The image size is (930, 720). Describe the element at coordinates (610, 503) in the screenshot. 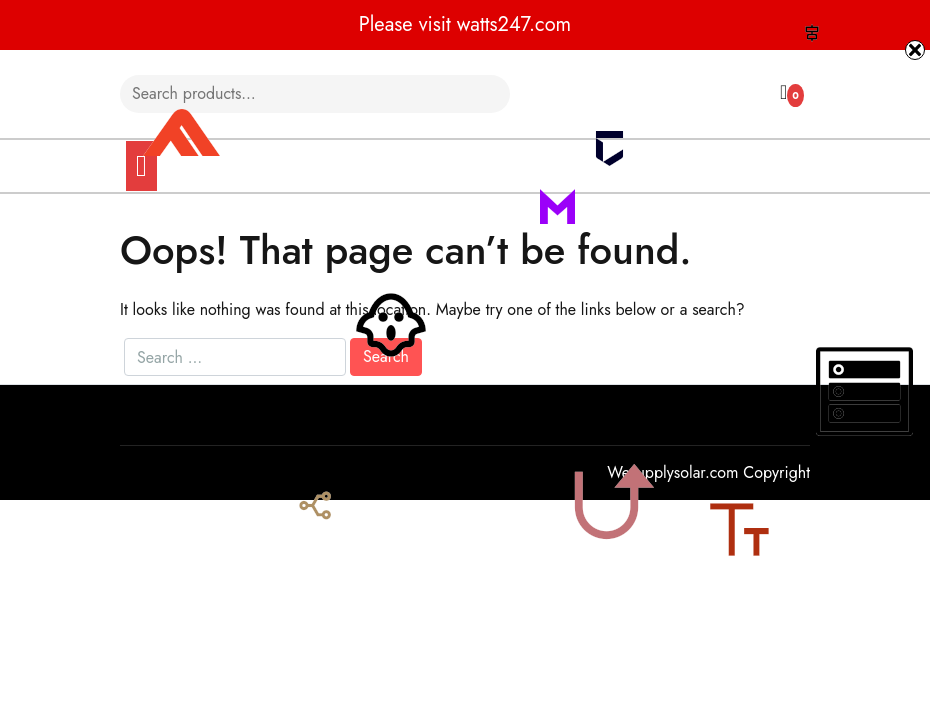

I see `redo or repeat the last action` at that location.